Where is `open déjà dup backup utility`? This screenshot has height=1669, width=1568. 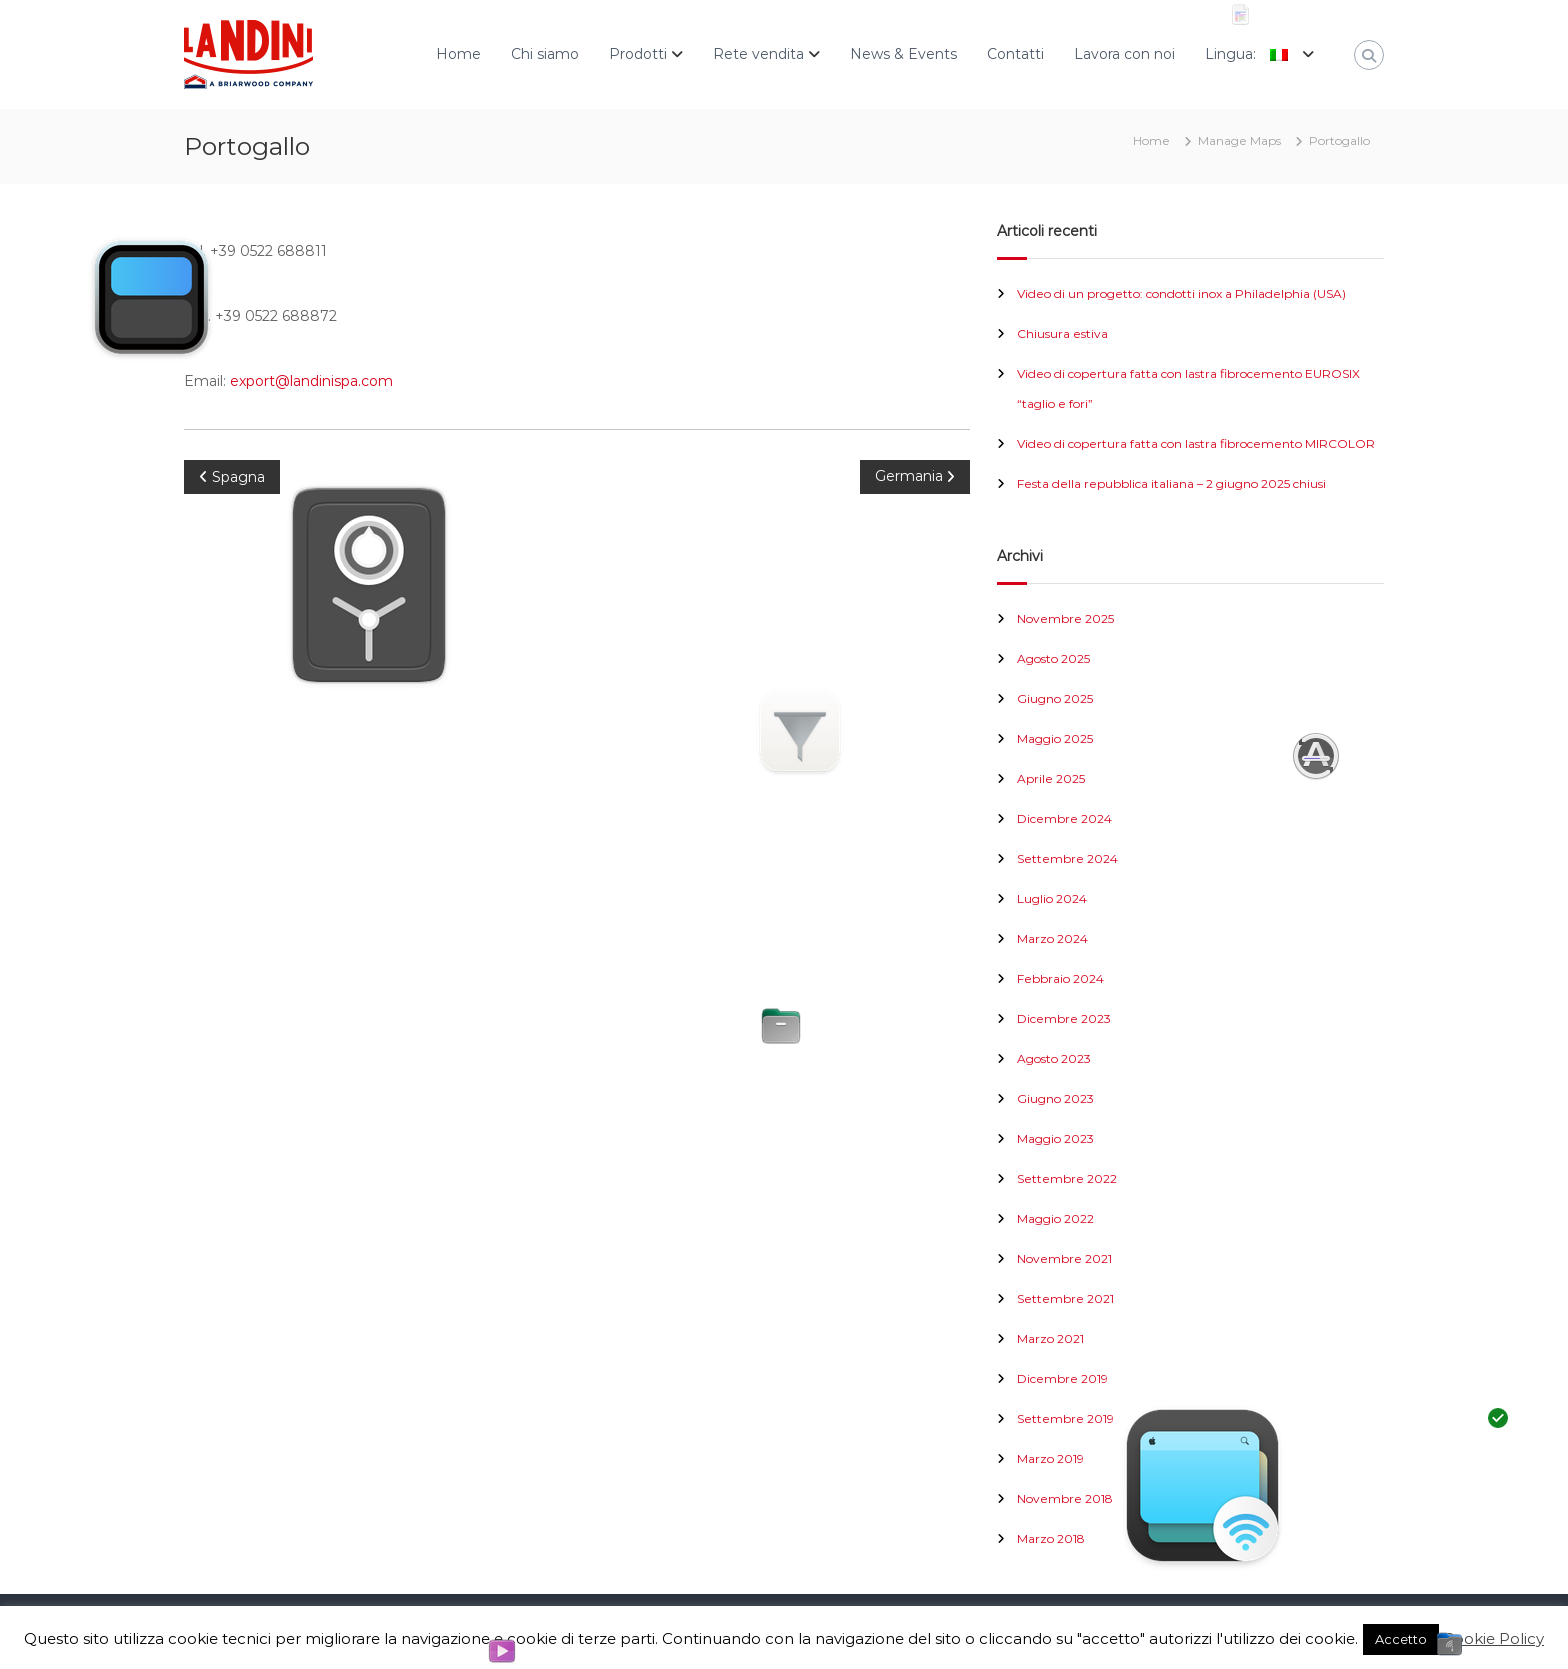 open déjà dup backup utility is located at coordinates (369, 585).